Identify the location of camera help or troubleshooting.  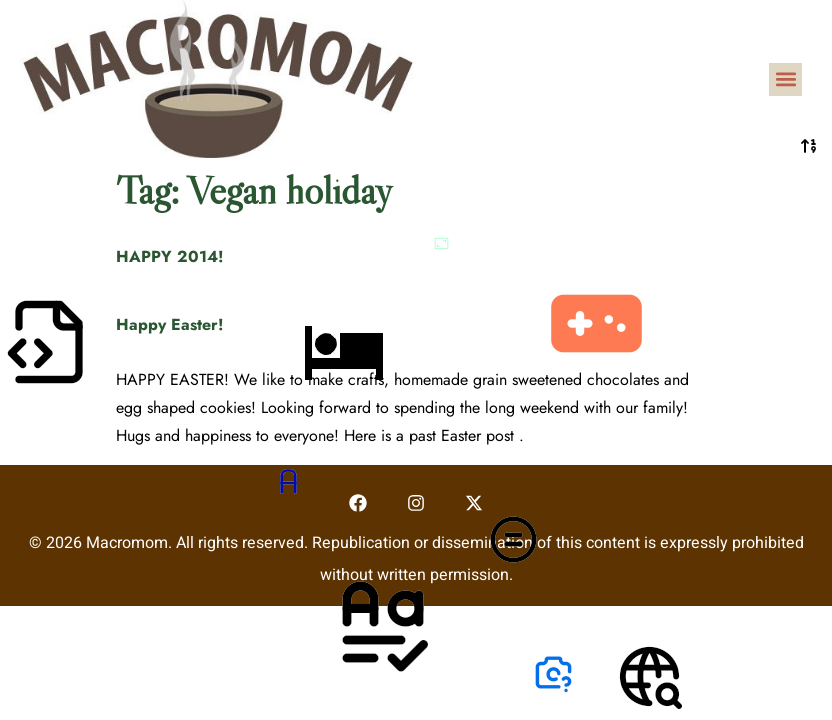
(553, 672).